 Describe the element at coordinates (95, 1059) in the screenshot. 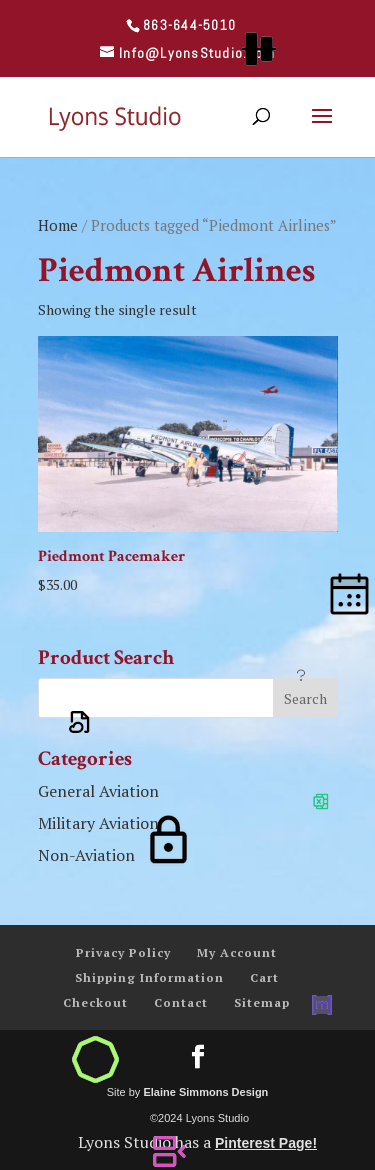

I see `stop or warning indicator` at that location.